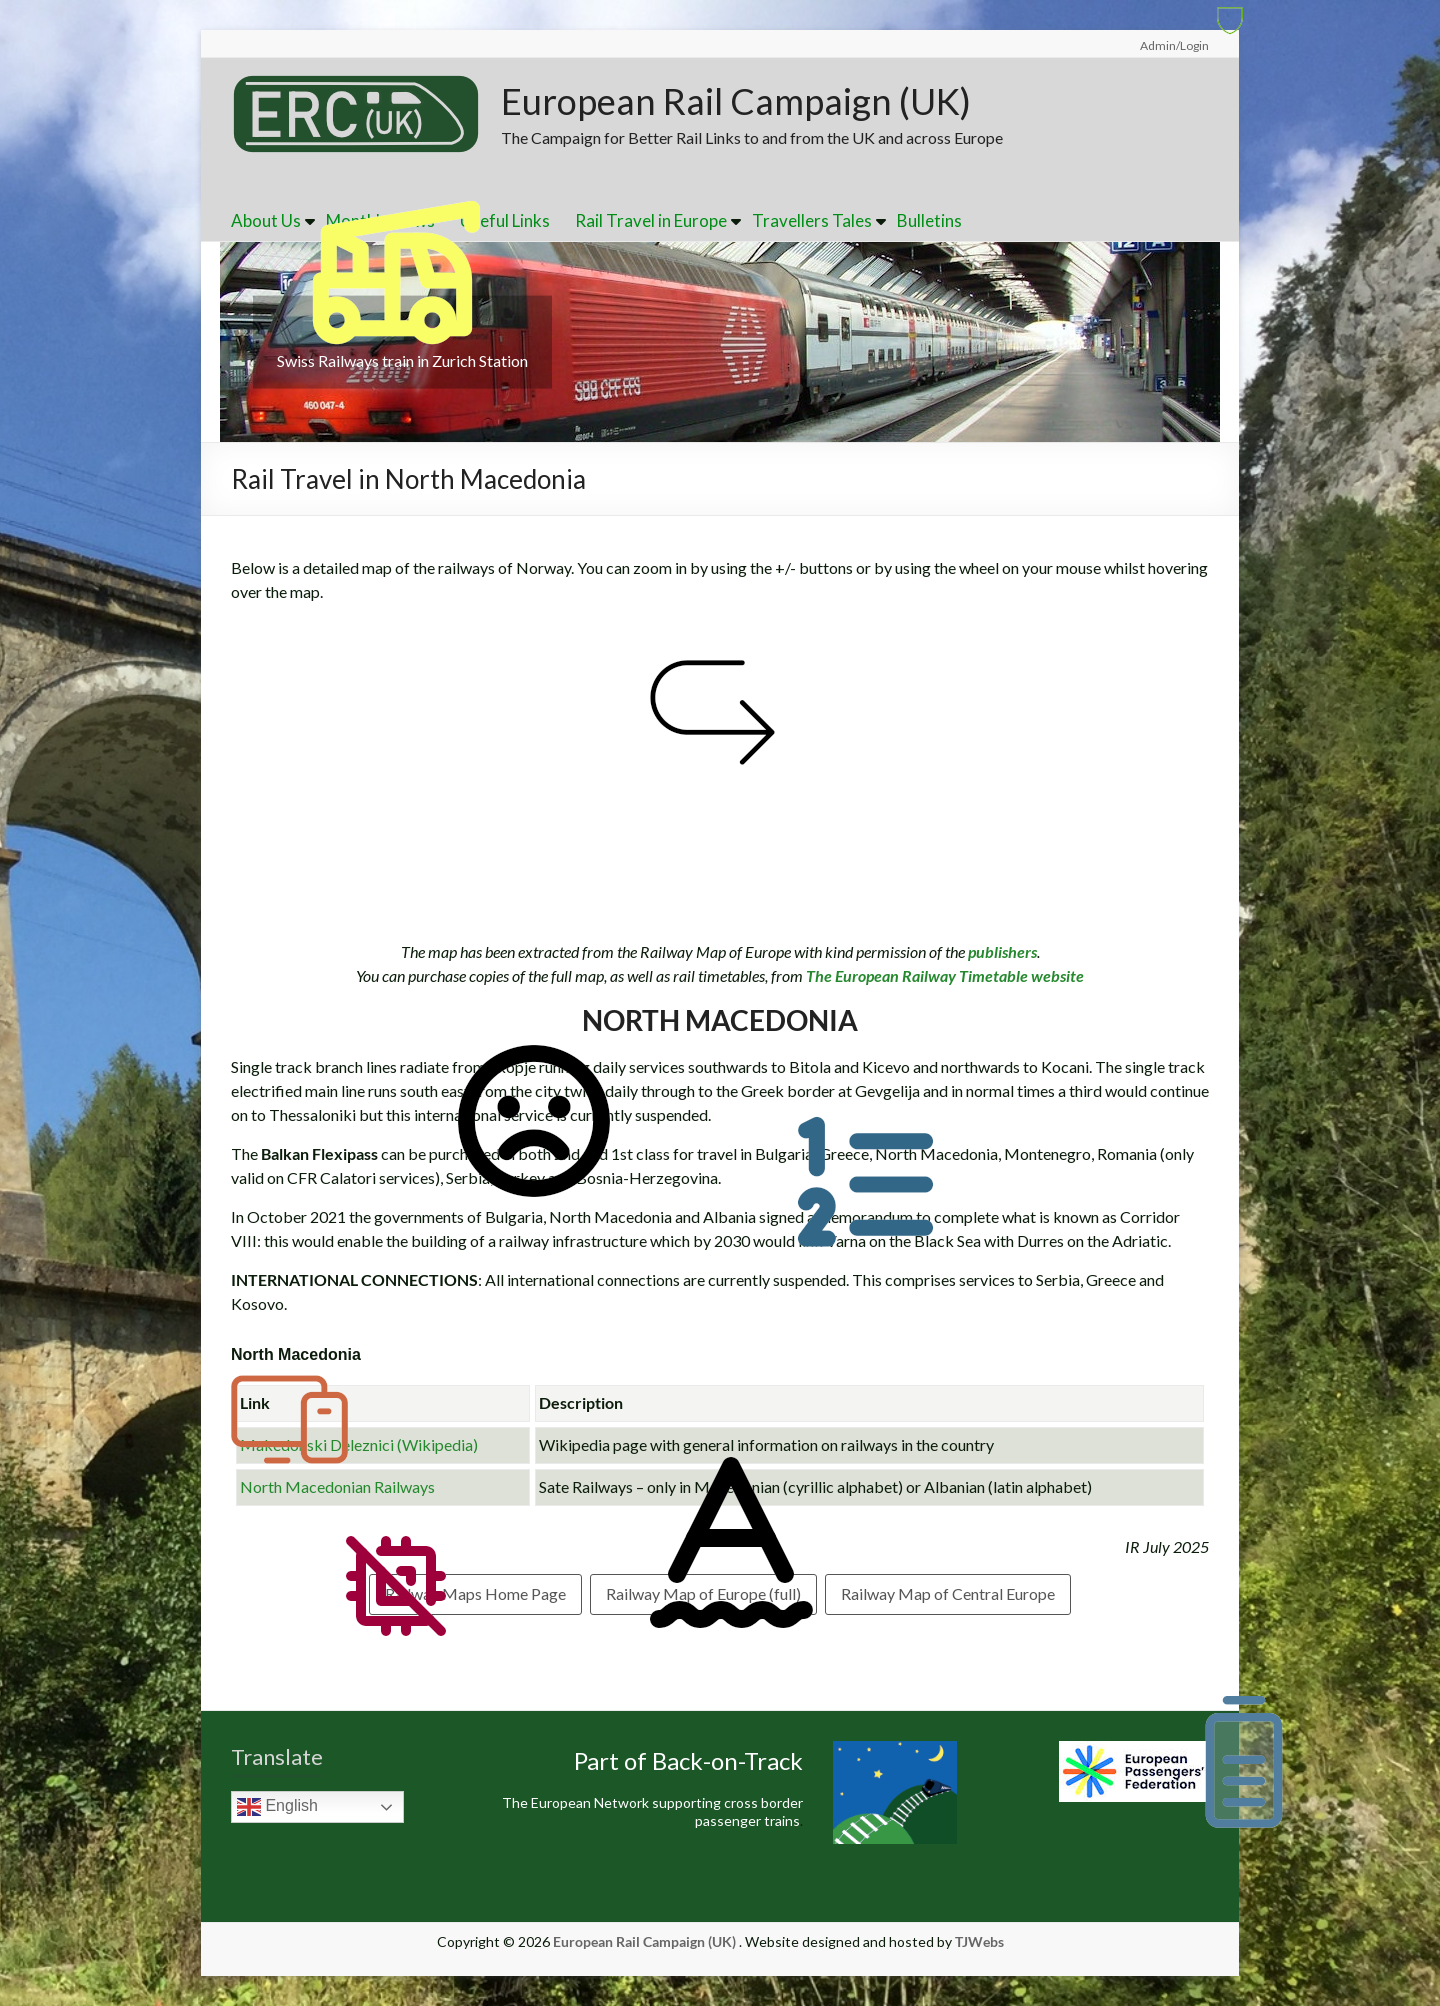 This screenshot has width=1440, height=2006. What do you see at coordinates (1244, 1764) in the screenshot?
I see `indicates high battery level` at bounding box center [1244, 1764].